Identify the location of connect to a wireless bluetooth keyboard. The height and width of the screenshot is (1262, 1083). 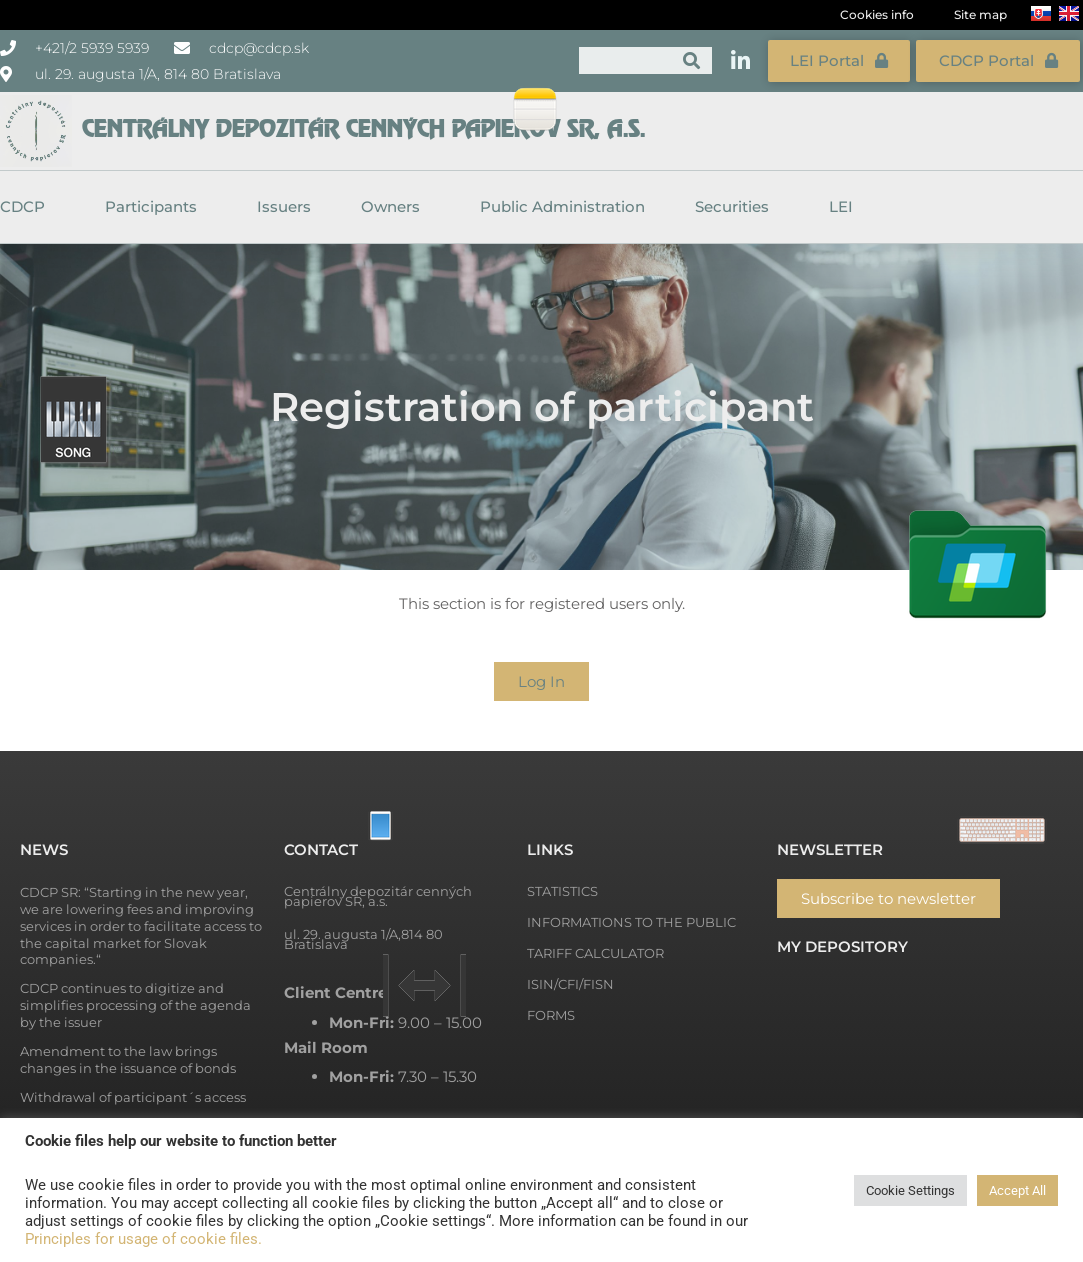
(1002, 830).